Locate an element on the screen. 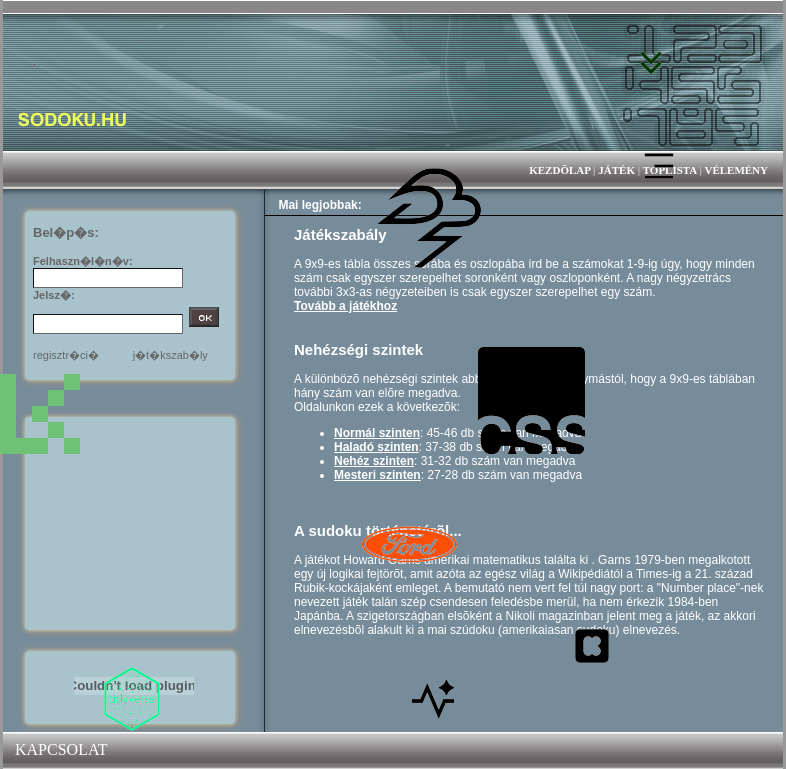  visit kickstarter website or app is located at coordinates (592, 646).